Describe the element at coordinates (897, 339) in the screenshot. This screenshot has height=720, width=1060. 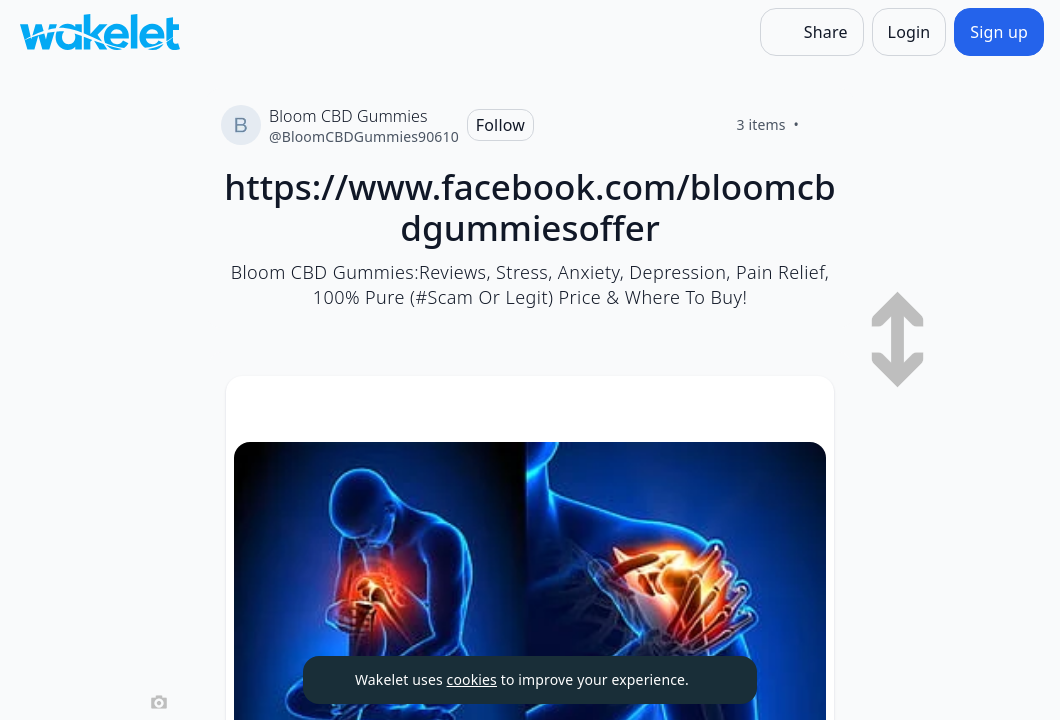
I see `flip object vertically` at that location.